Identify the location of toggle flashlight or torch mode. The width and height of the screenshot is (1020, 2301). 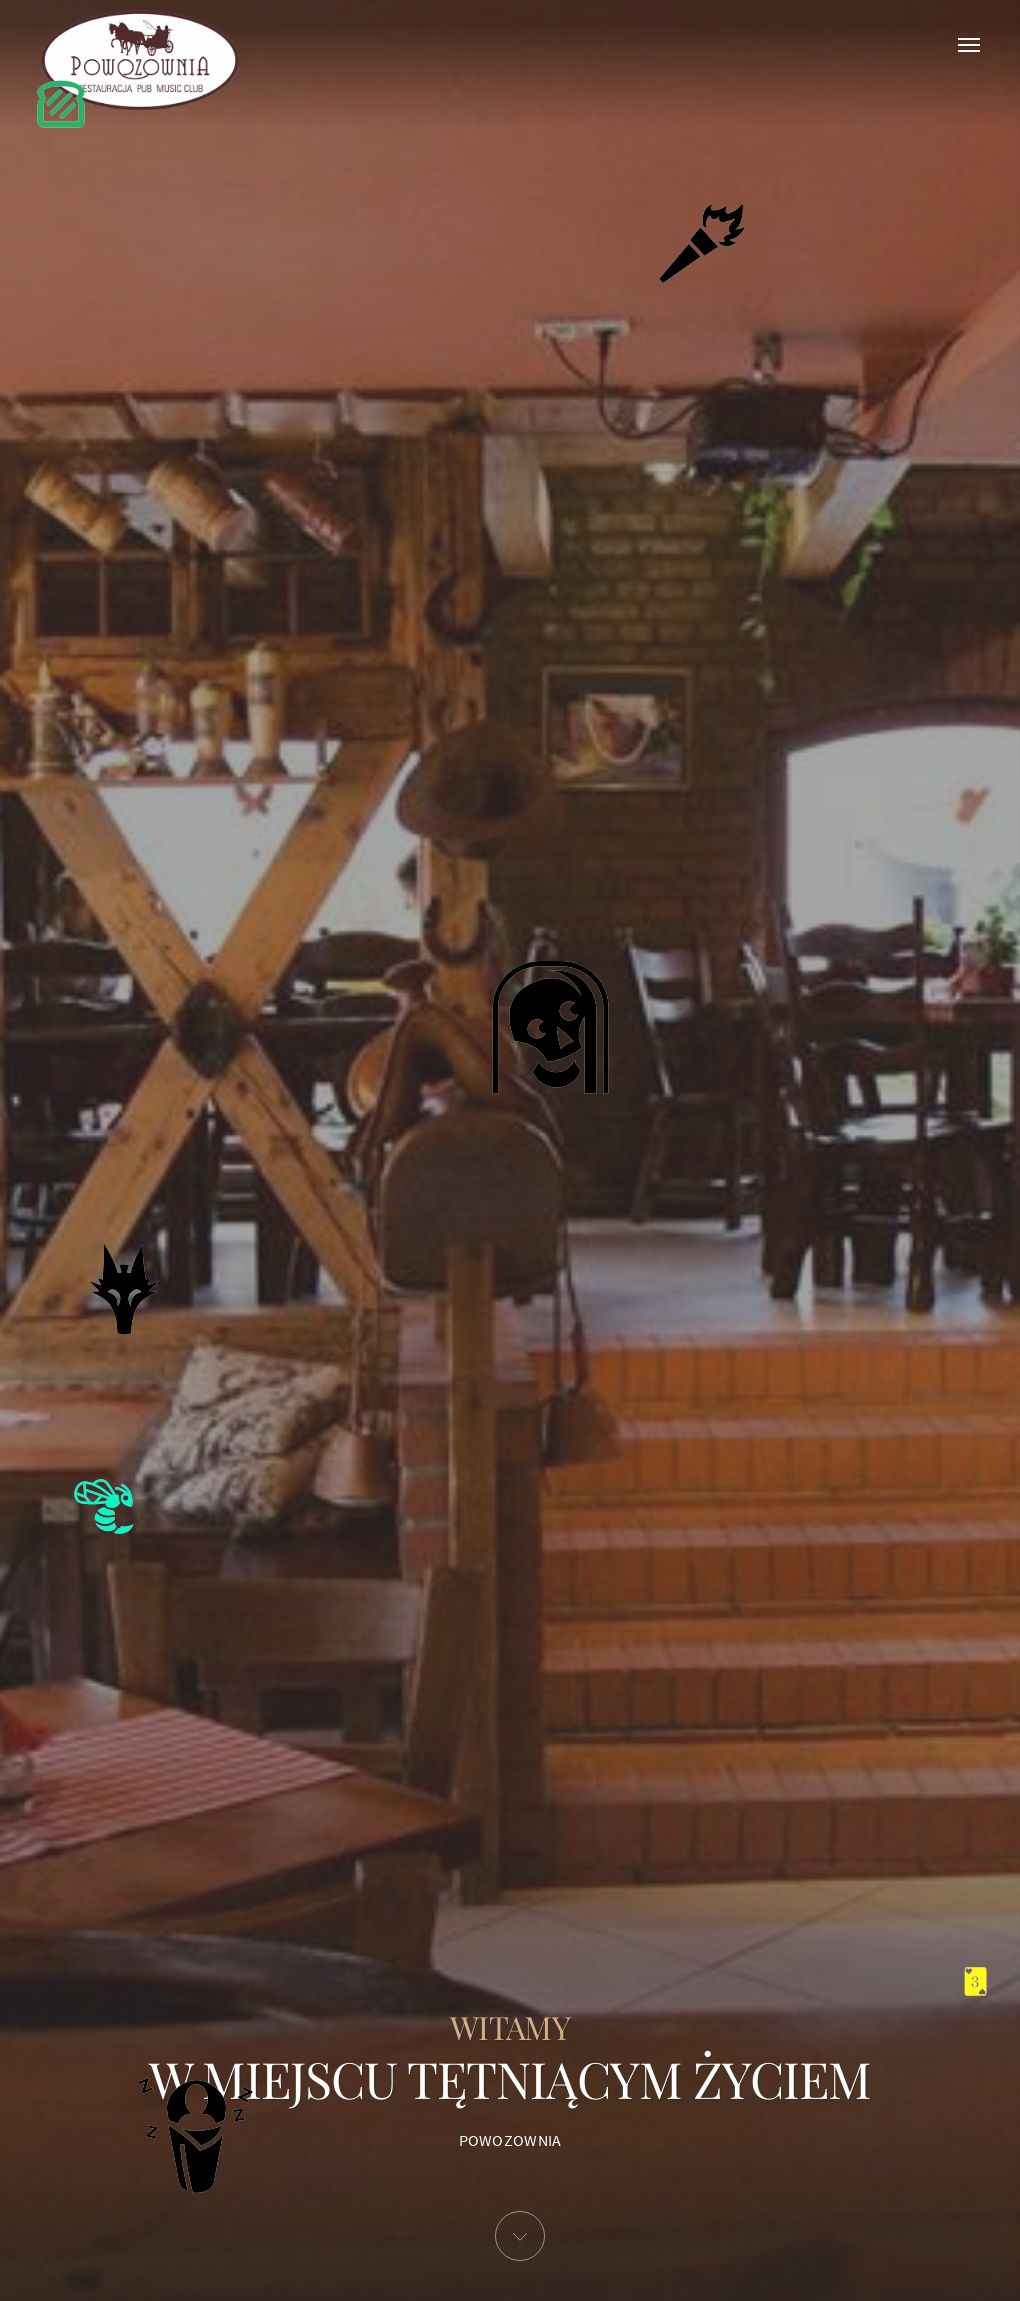
(702, 240).